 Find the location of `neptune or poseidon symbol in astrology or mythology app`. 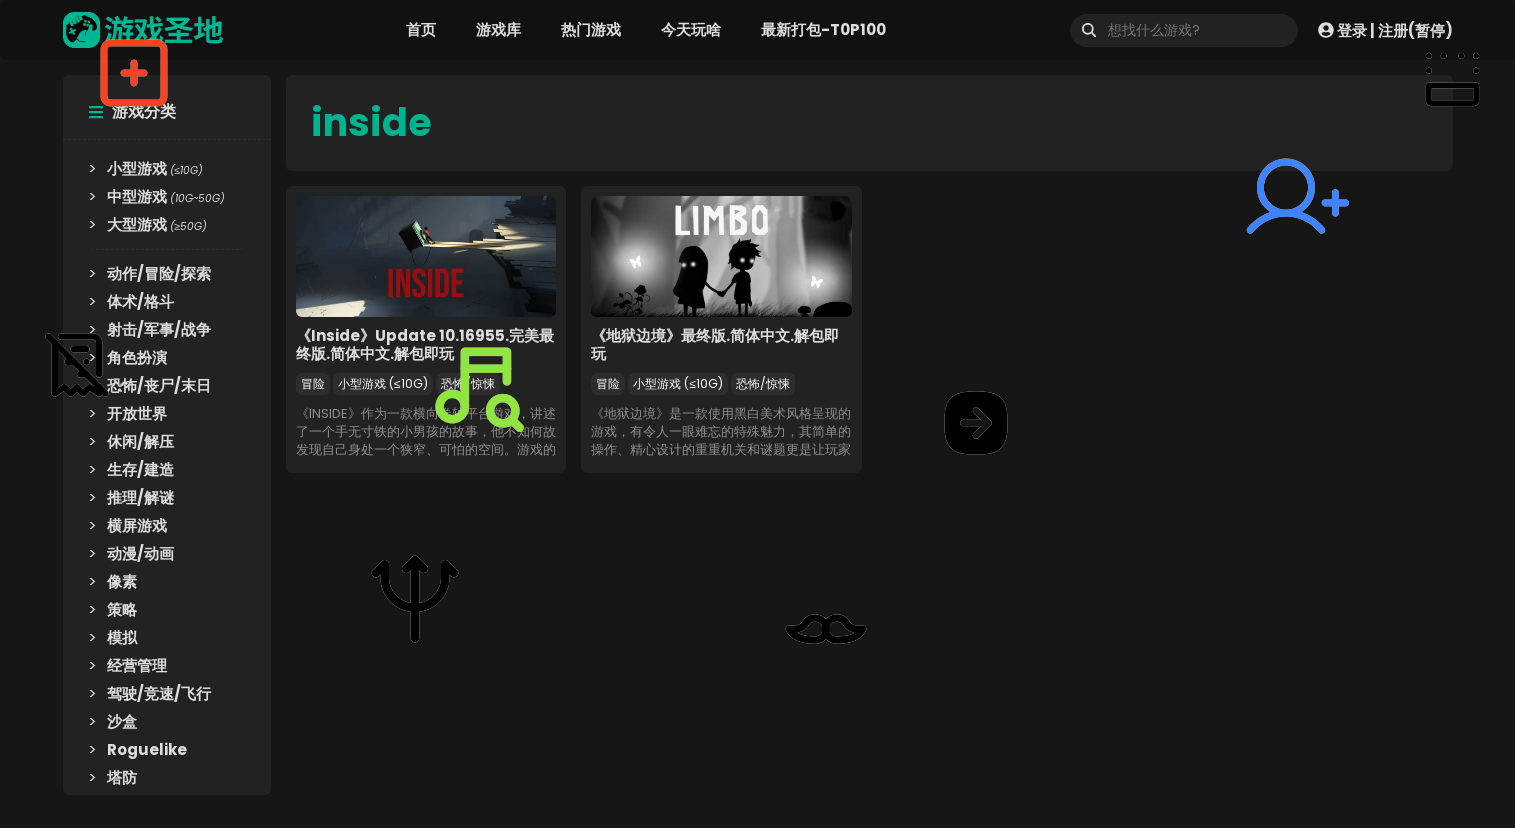

neptune or poseidon symbol in astrology or mythology app is located at coordinates (415, 599).